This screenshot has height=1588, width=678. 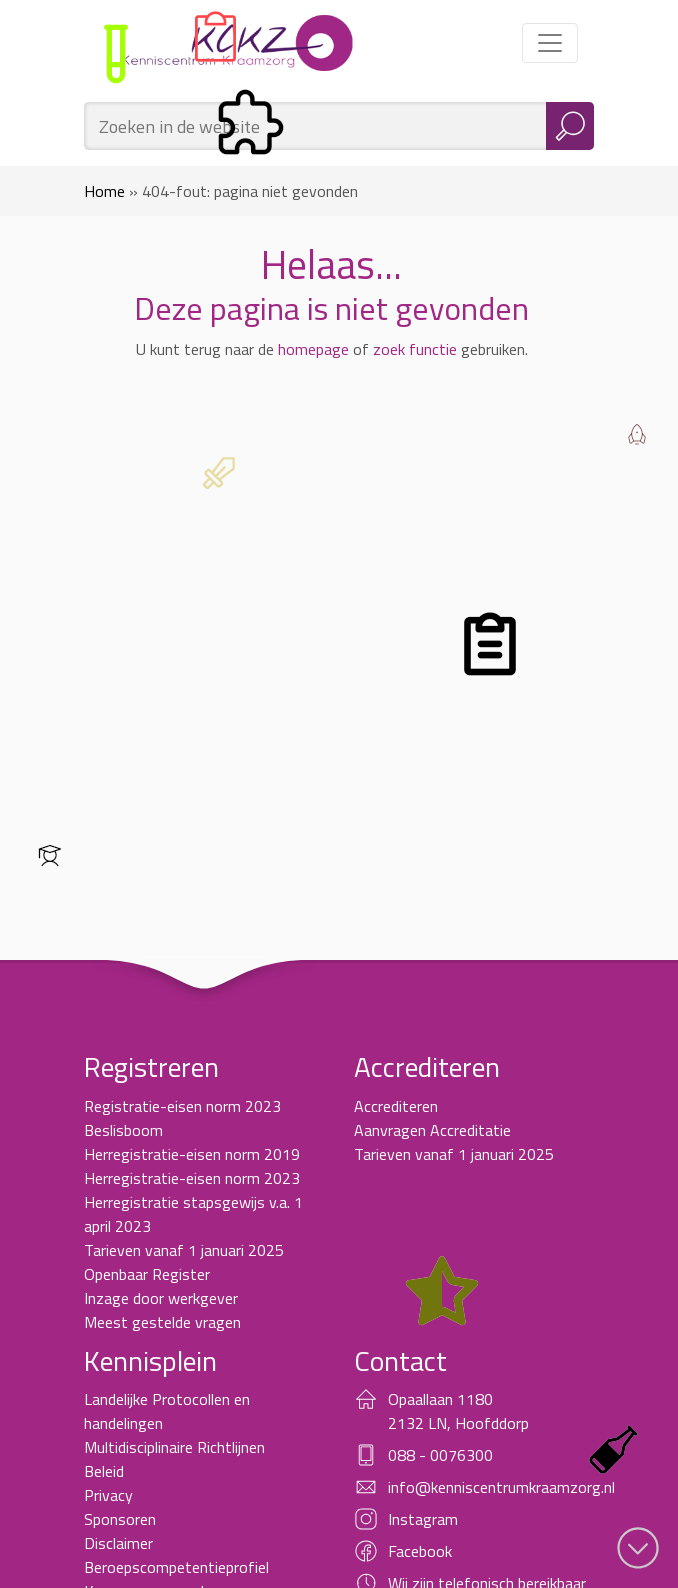 What do you see at coordinates (637, 435) in the screenshot?
I see `launch or deploy an application` at bounding box center [637, 435].